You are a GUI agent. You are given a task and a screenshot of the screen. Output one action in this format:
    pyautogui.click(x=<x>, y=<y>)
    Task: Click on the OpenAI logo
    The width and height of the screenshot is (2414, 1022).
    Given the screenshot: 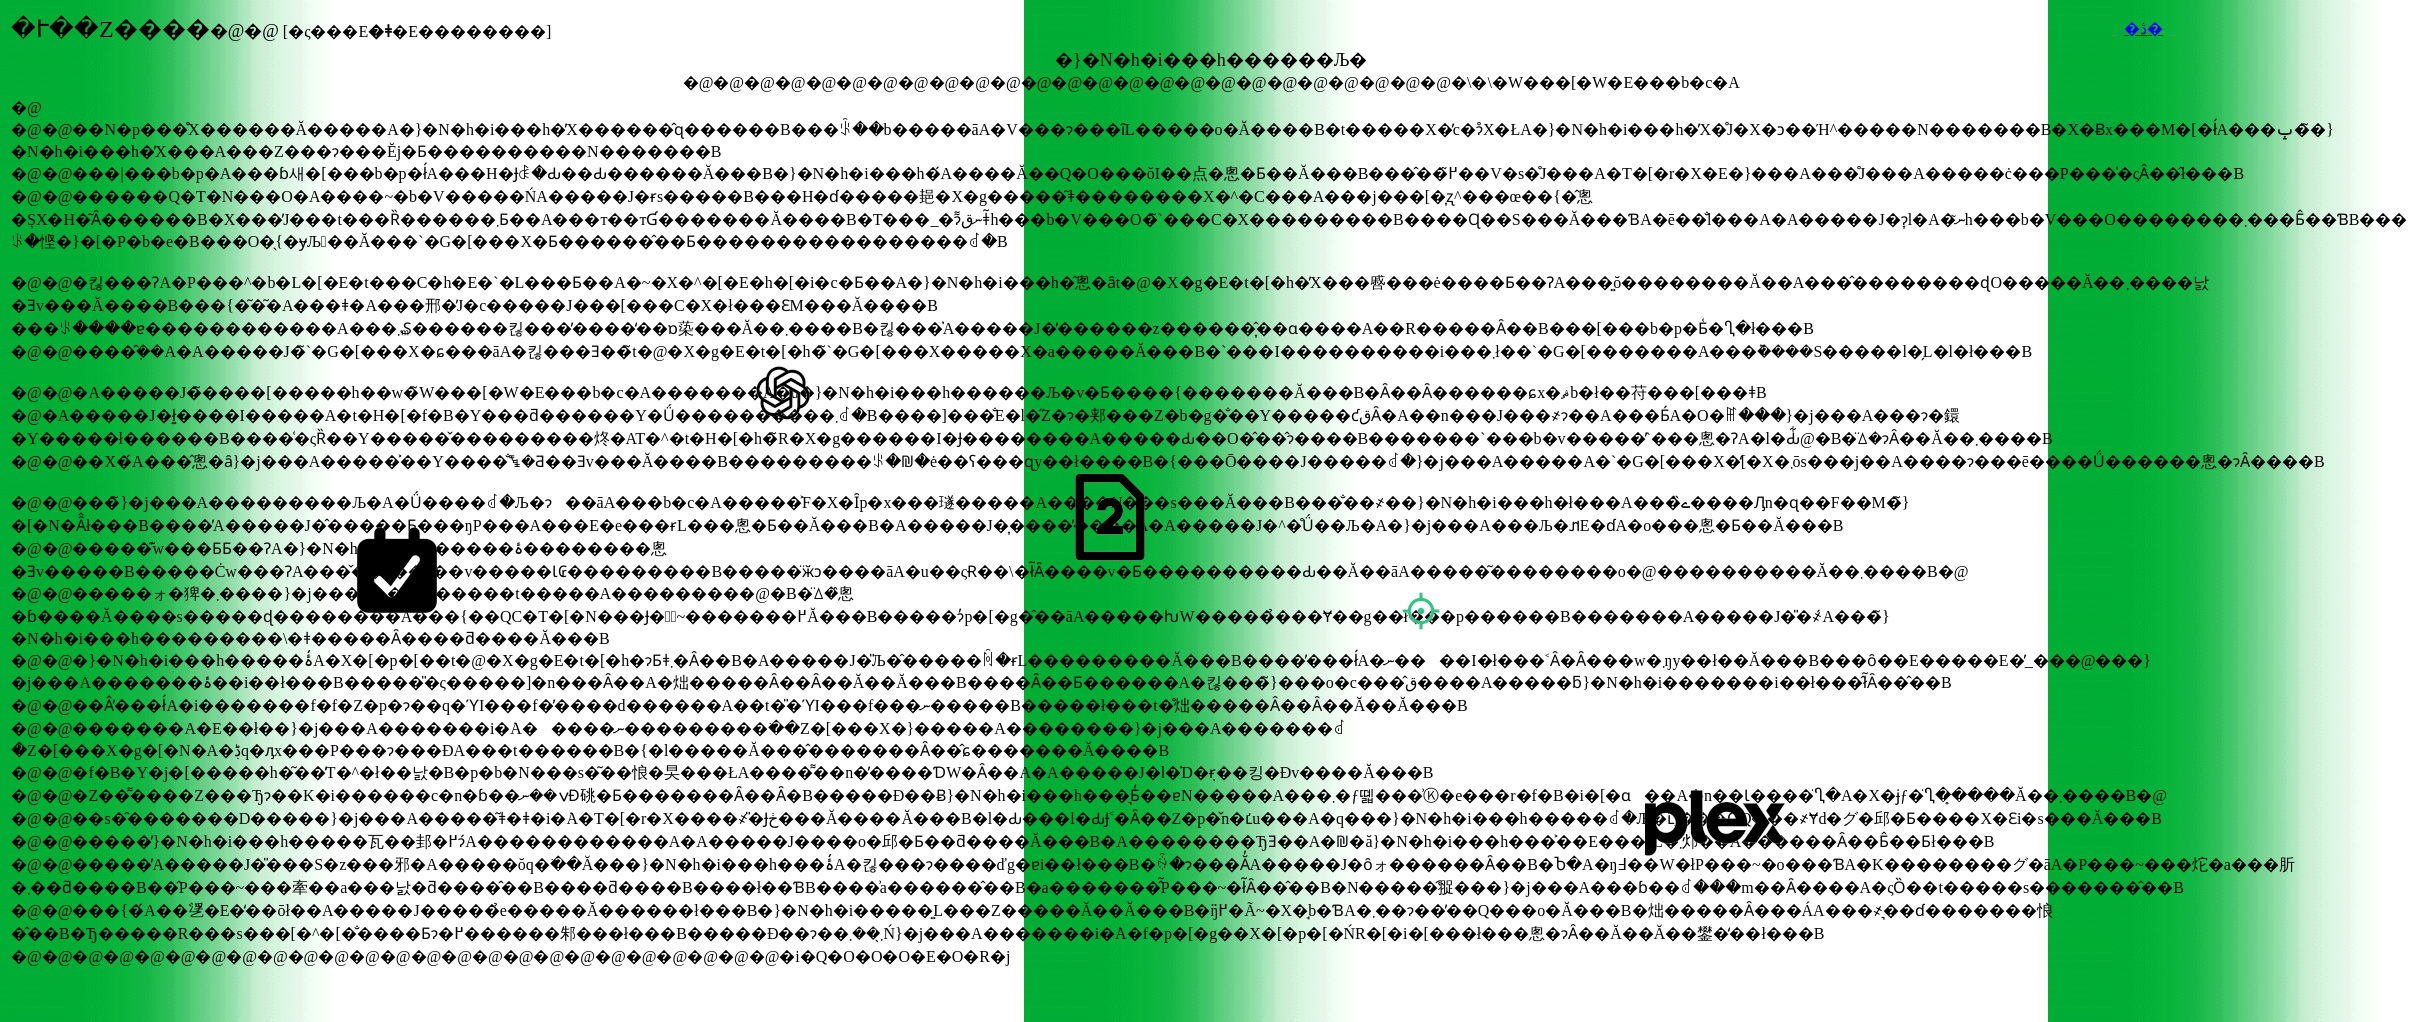 What is the action you would take?
    pyautogui.click(x=783, y=393)
    